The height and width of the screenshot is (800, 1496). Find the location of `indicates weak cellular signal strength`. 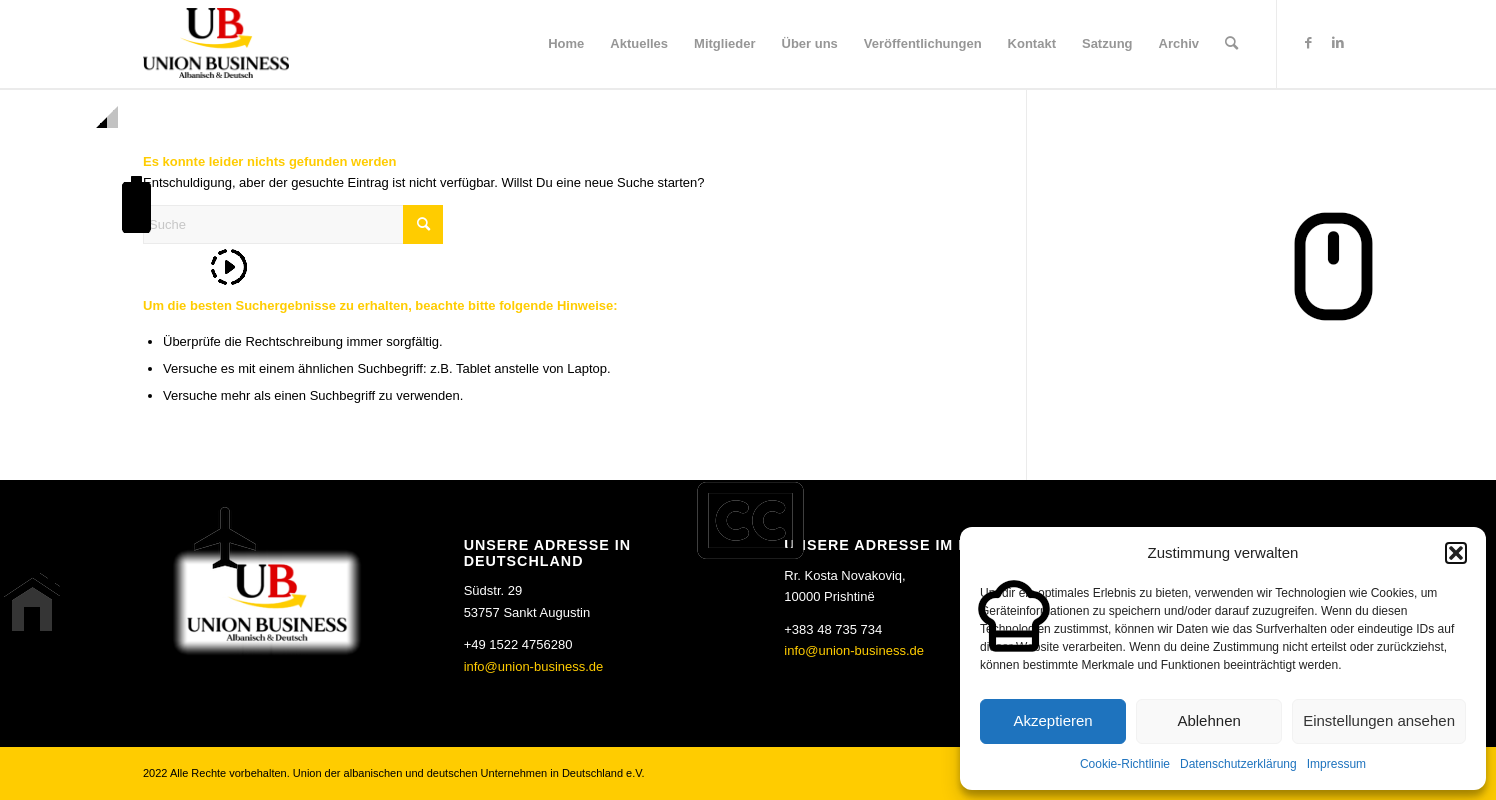

indicates weak cellular signal strength is located at coordinates (107, 117).